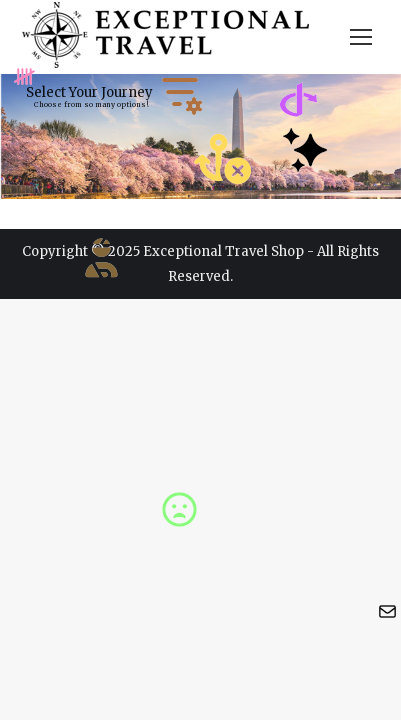 The width and height of the screenshot is (401, 720). I want to click on indicates AI-generated or enhanced content, so click(305, 150).